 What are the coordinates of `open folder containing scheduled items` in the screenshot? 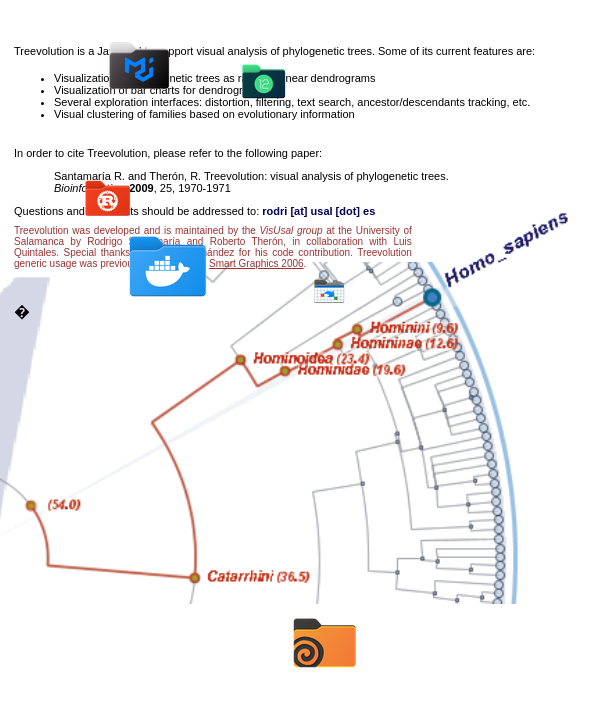 It's located at (329, 292).